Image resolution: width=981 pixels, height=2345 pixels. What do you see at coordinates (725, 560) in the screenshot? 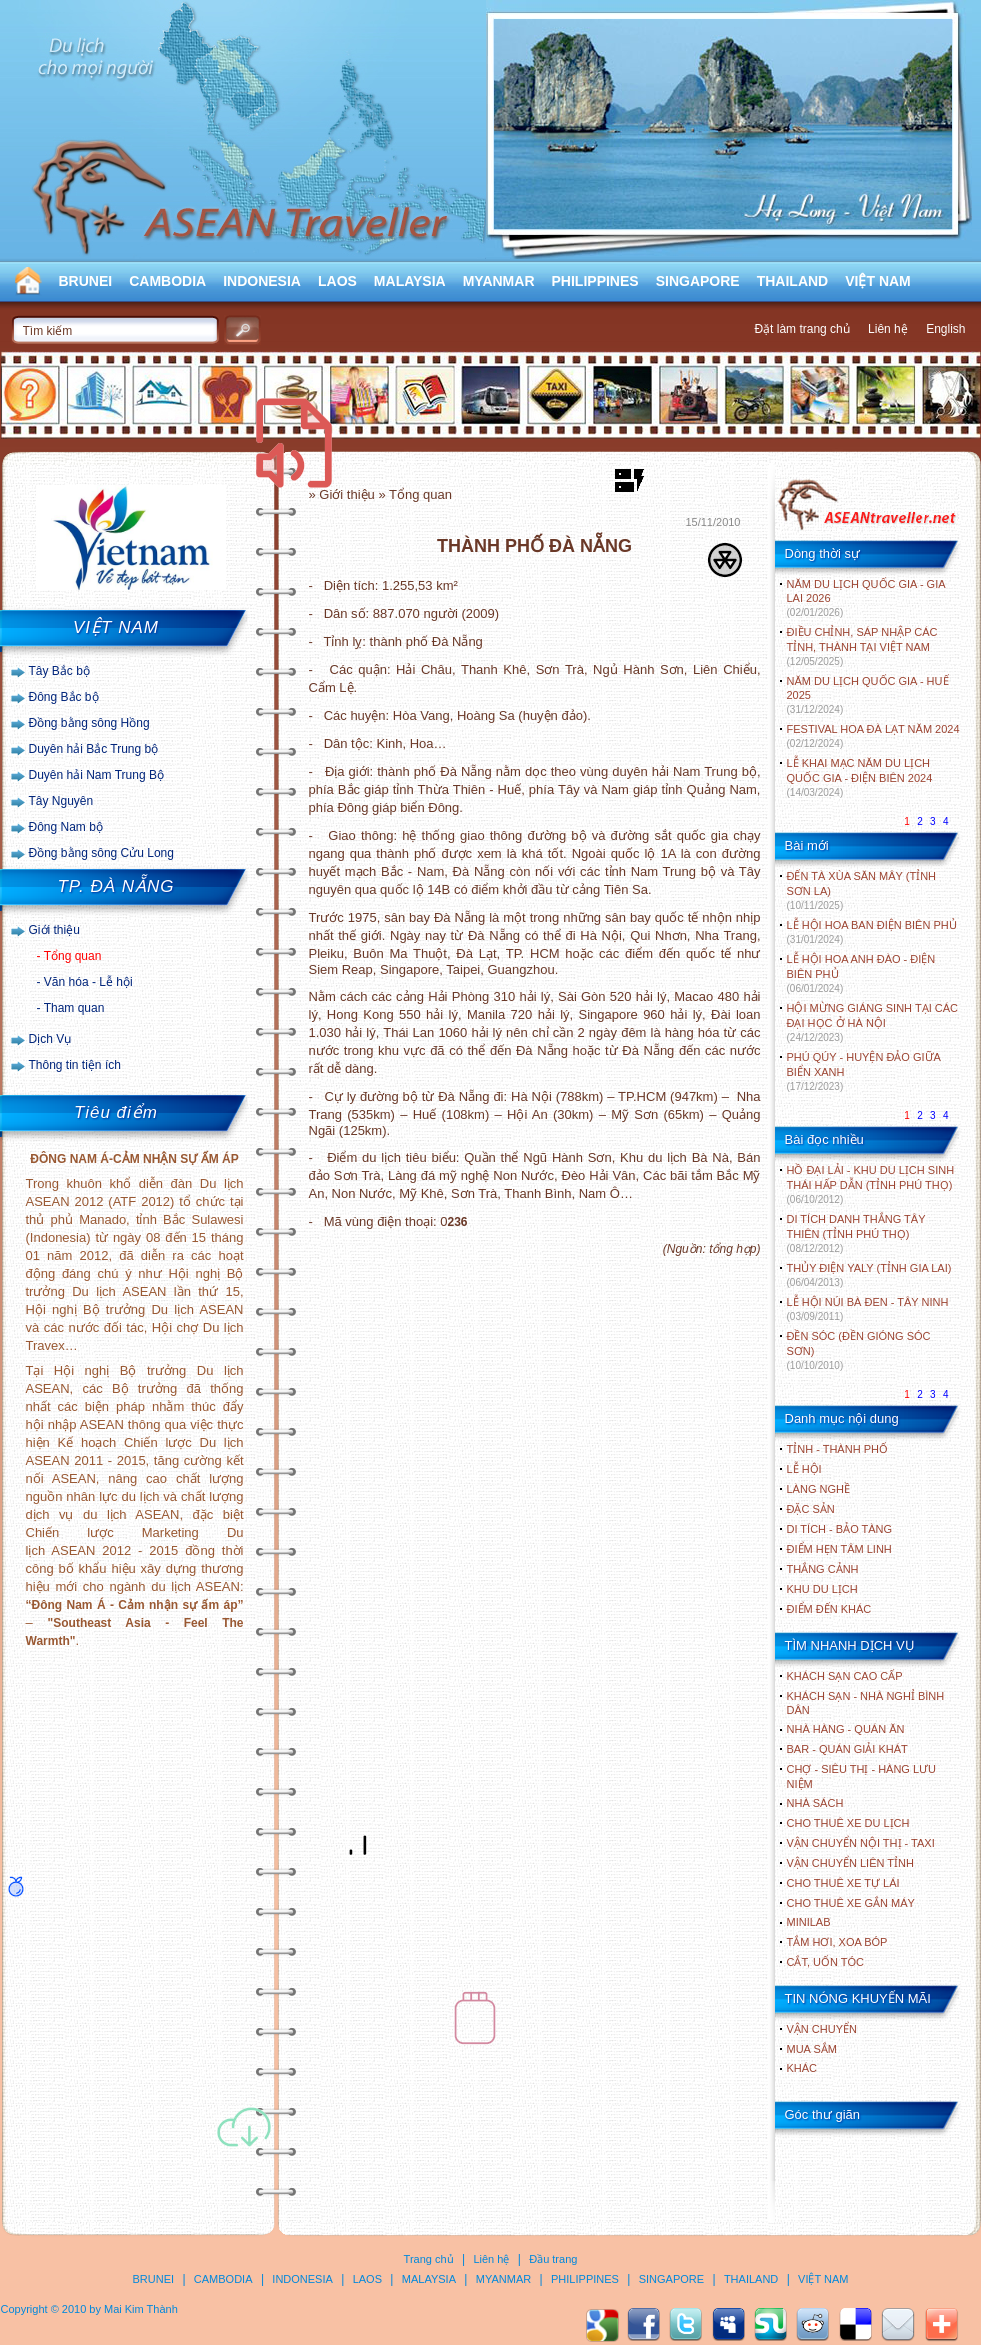
I see `fallout shelter location indicator` at bounding box center [725, 560].